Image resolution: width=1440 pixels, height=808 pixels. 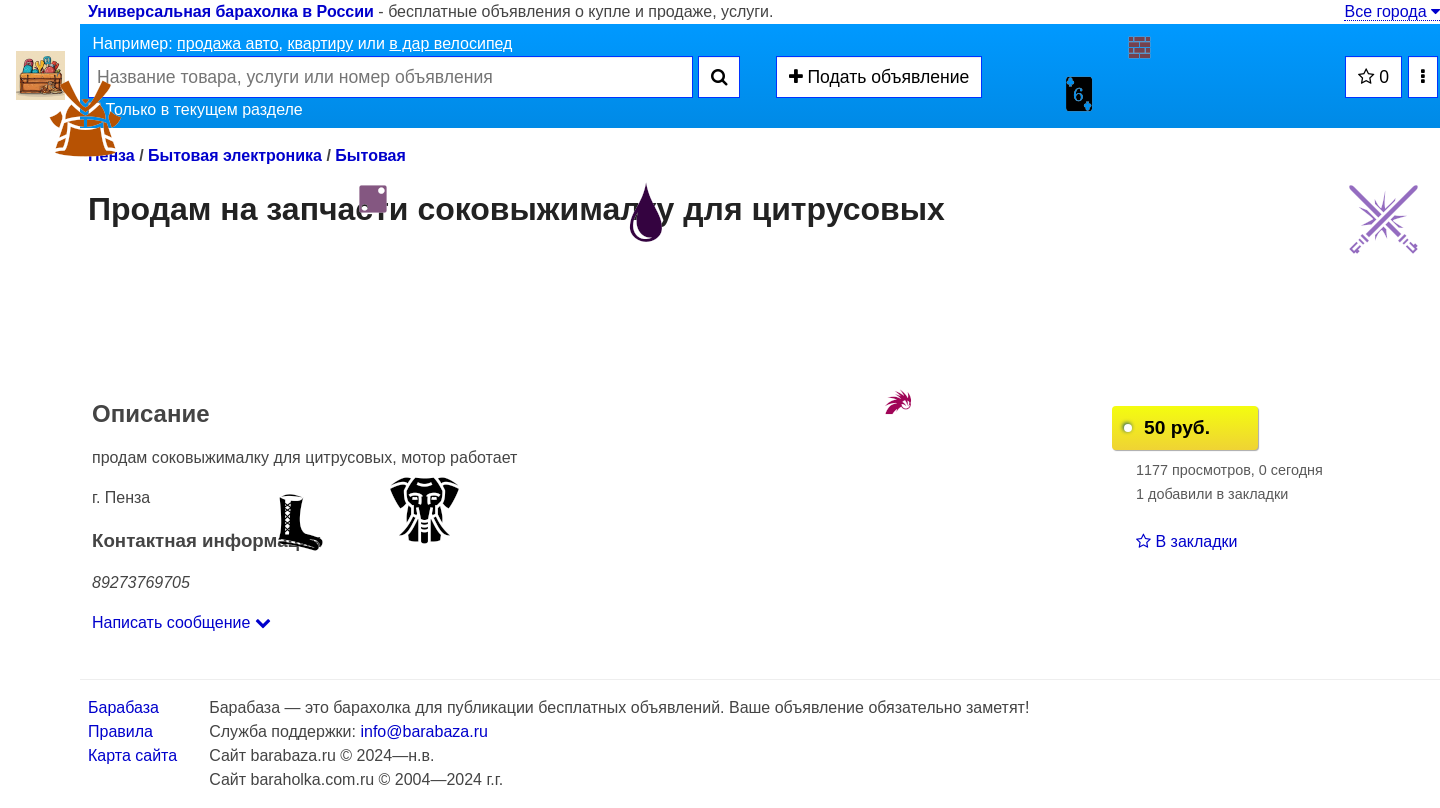 What do you see at coordinates (424, 510) in the screenshot?
I see `elephant character or avatar icon` at bounding box center [424, 510].